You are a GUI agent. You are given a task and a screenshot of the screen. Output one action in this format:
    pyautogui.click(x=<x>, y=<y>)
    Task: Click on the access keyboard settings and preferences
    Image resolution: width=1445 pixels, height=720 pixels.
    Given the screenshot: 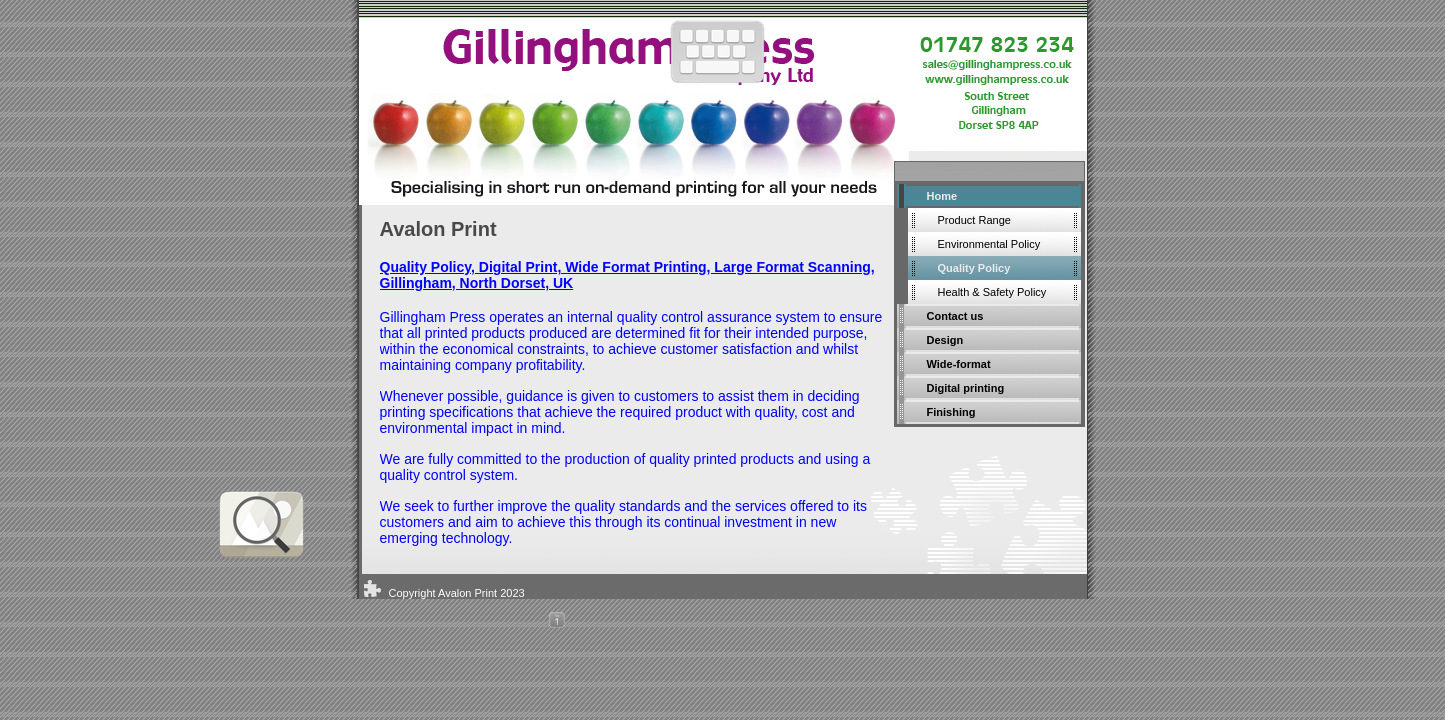 What is the action you would take?
    pyautogui.click(x=717, y=51)
    